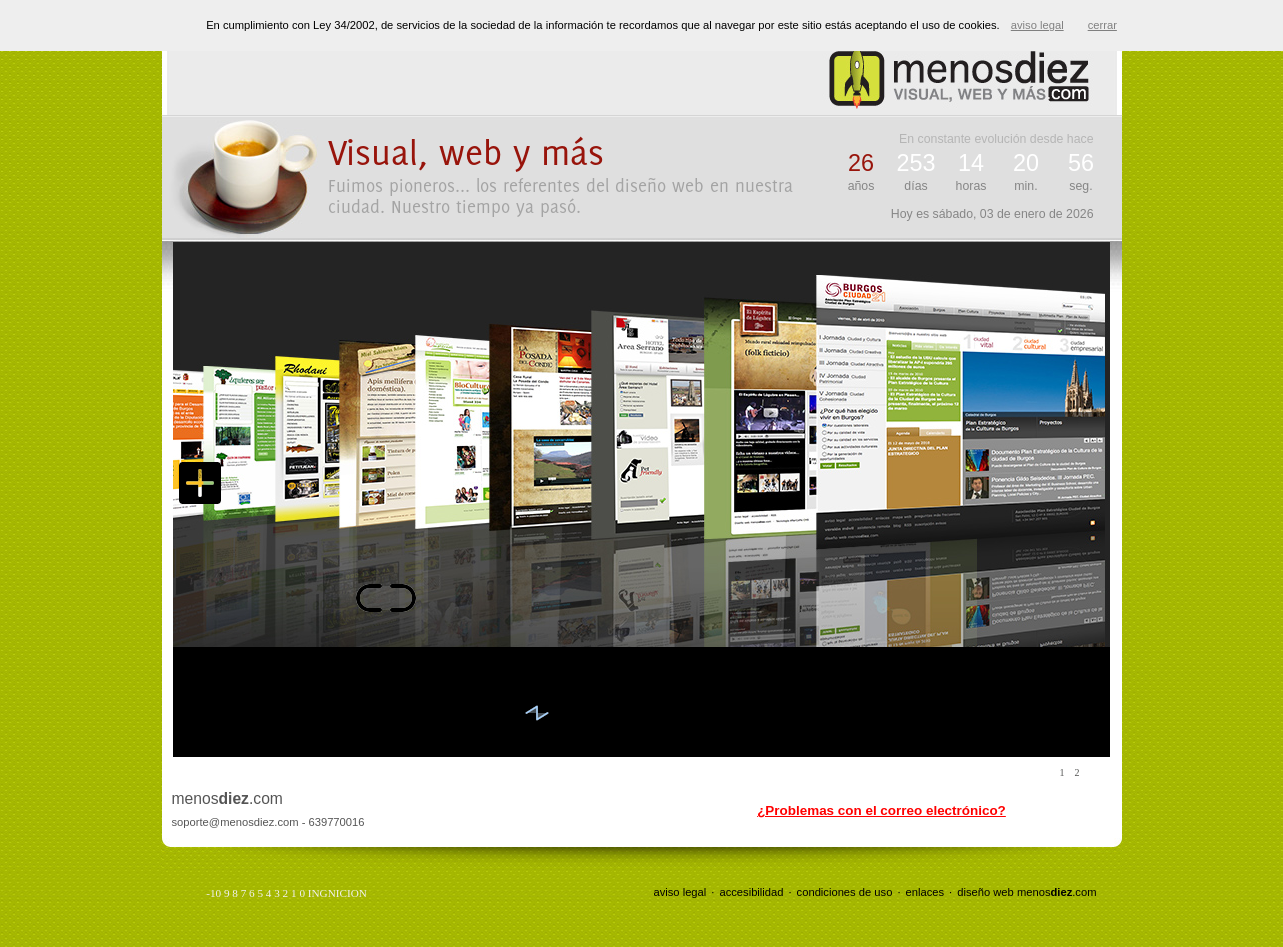 The image size is (1283, 947). Describe the element at coordinates (537, 713) in the screenshot. I see `adjust sawtooth waveform settings` at that location.